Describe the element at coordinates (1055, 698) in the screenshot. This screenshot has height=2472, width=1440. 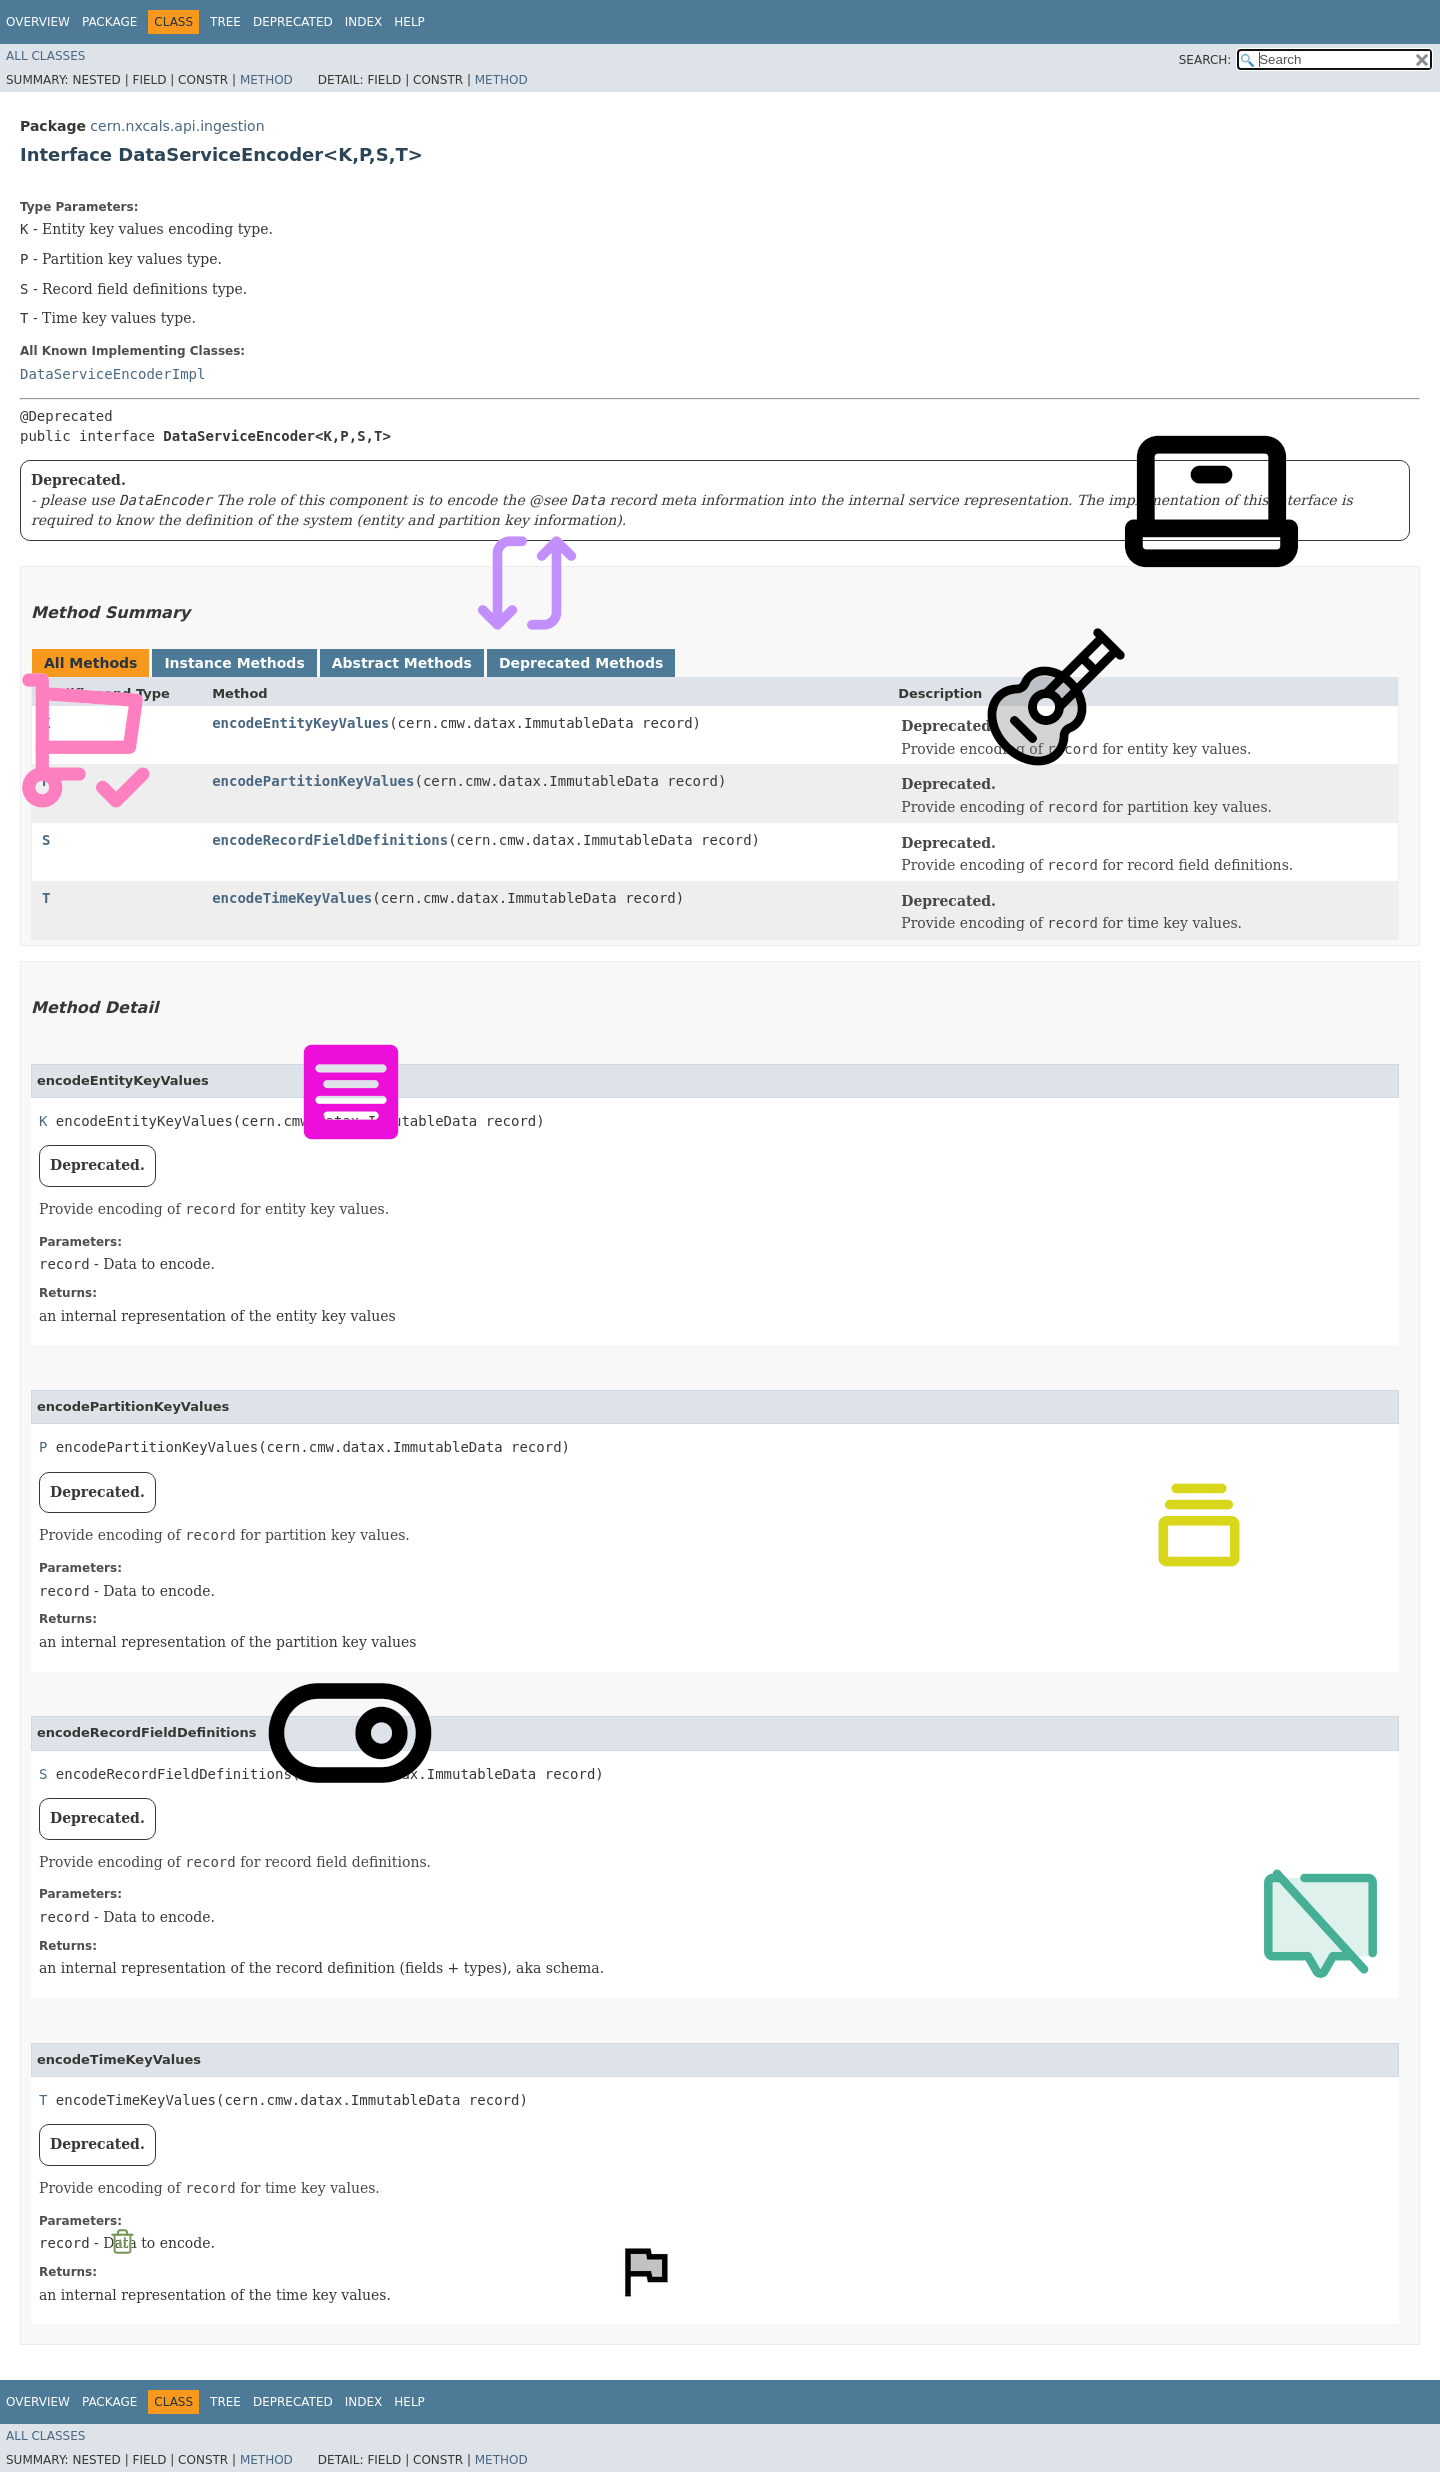
I see `access music or audio content` at that location.